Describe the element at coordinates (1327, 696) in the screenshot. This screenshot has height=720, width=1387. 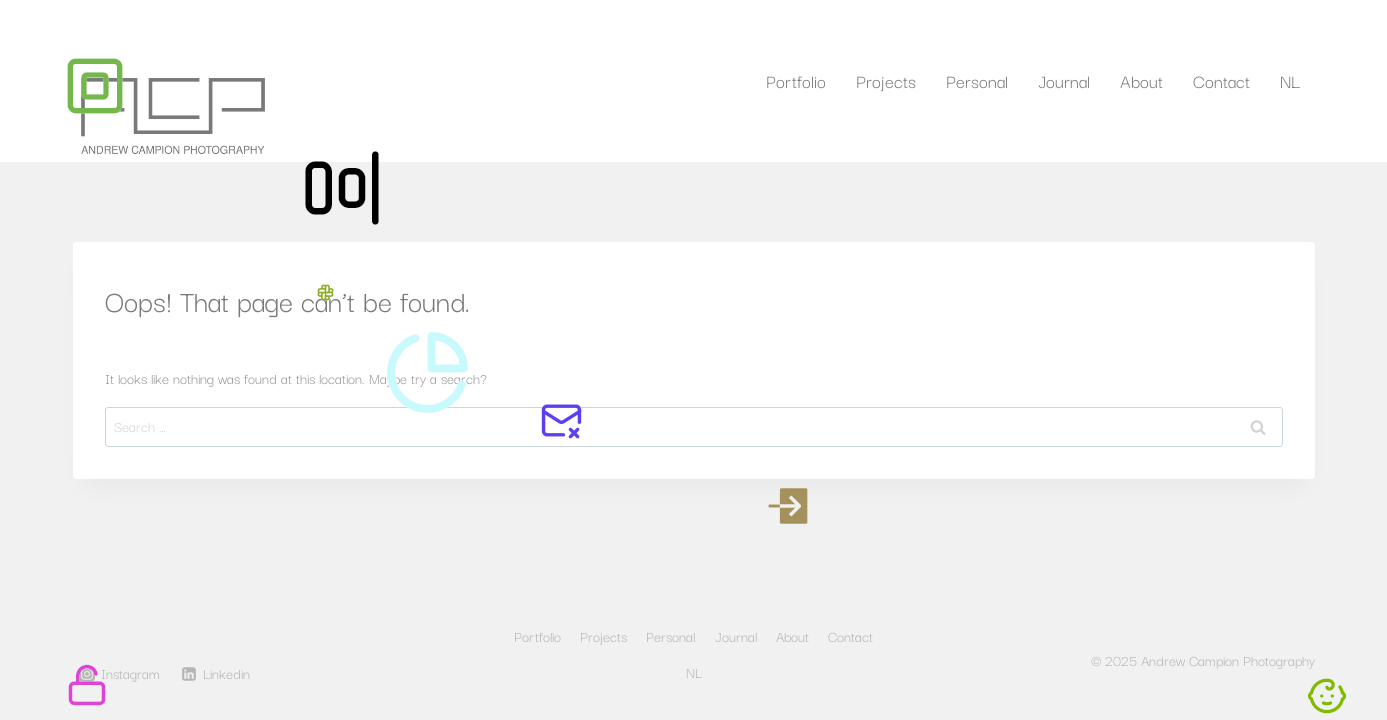
I see `access parental or child-friendly mode` at that location.